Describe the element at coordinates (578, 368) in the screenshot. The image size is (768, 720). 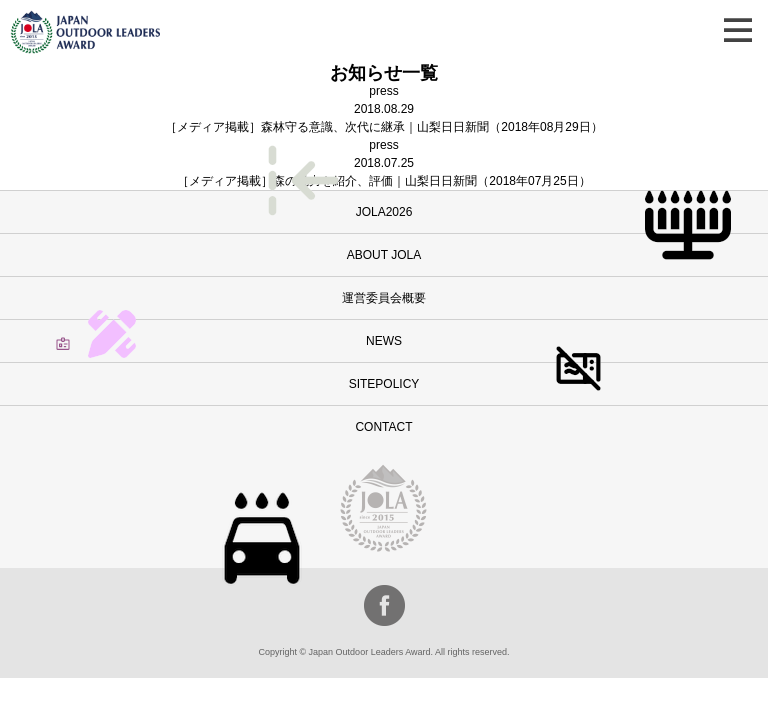
I see `microwave is currently disabled or off` at that location.